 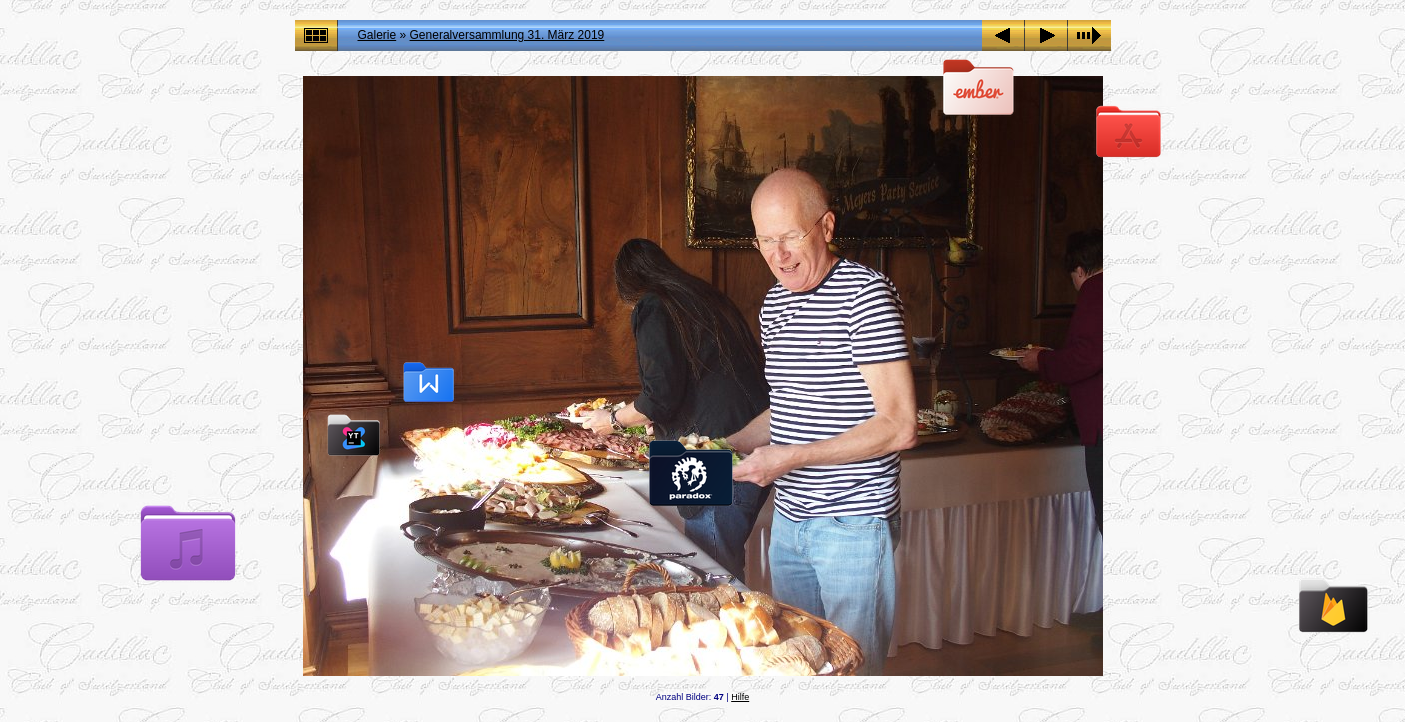 I want to click on open your music folder, so click(x=188, y=543).